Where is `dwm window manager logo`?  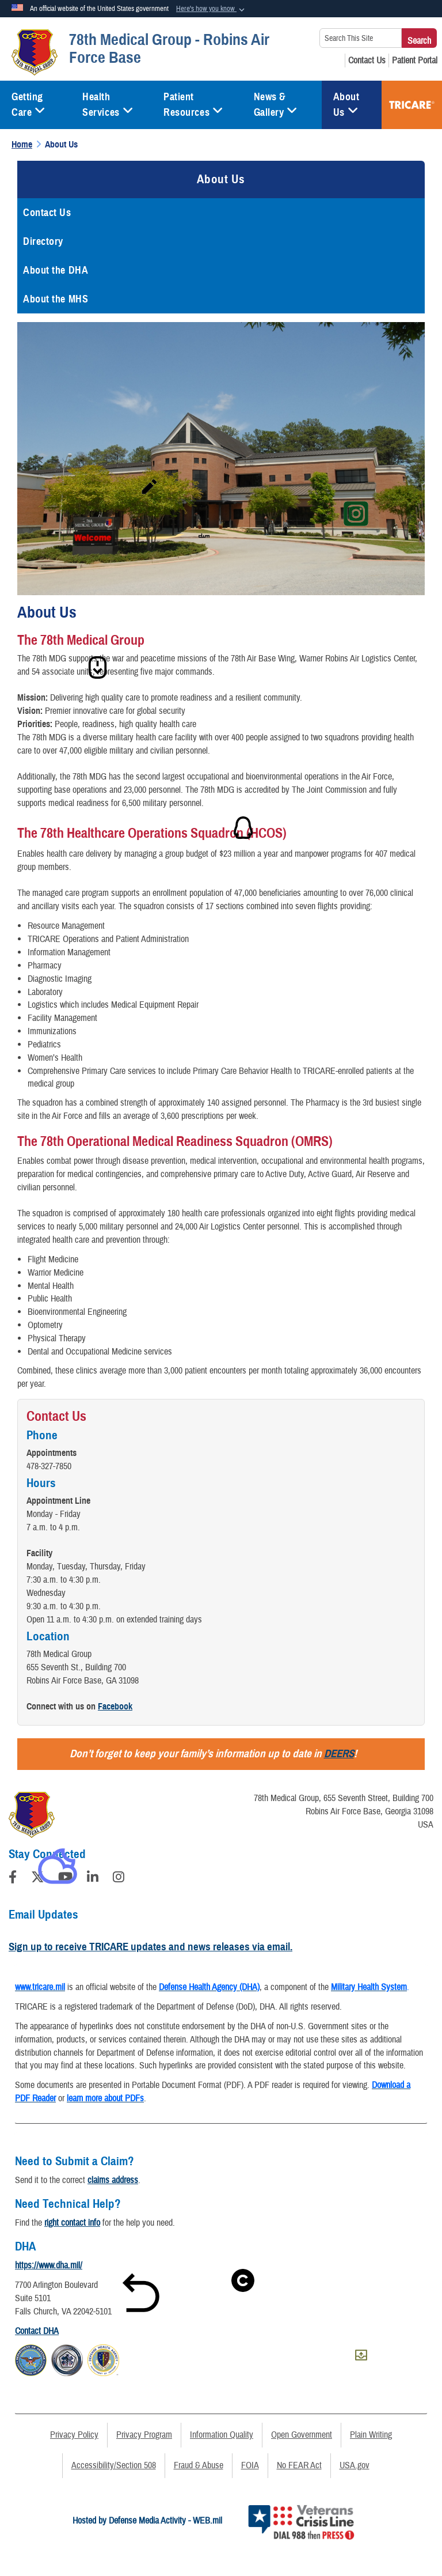 dwm window manager logo is located at coordinates (204, 535).